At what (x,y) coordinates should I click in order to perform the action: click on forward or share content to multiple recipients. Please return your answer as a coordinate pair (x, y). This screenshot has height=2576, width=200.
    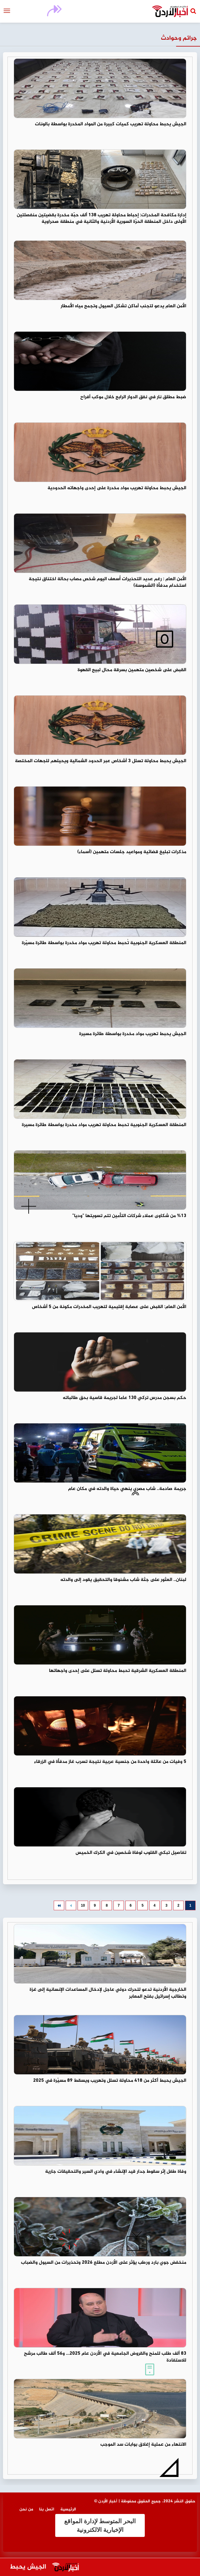
    Looking at the image, I should click on (54, 11).